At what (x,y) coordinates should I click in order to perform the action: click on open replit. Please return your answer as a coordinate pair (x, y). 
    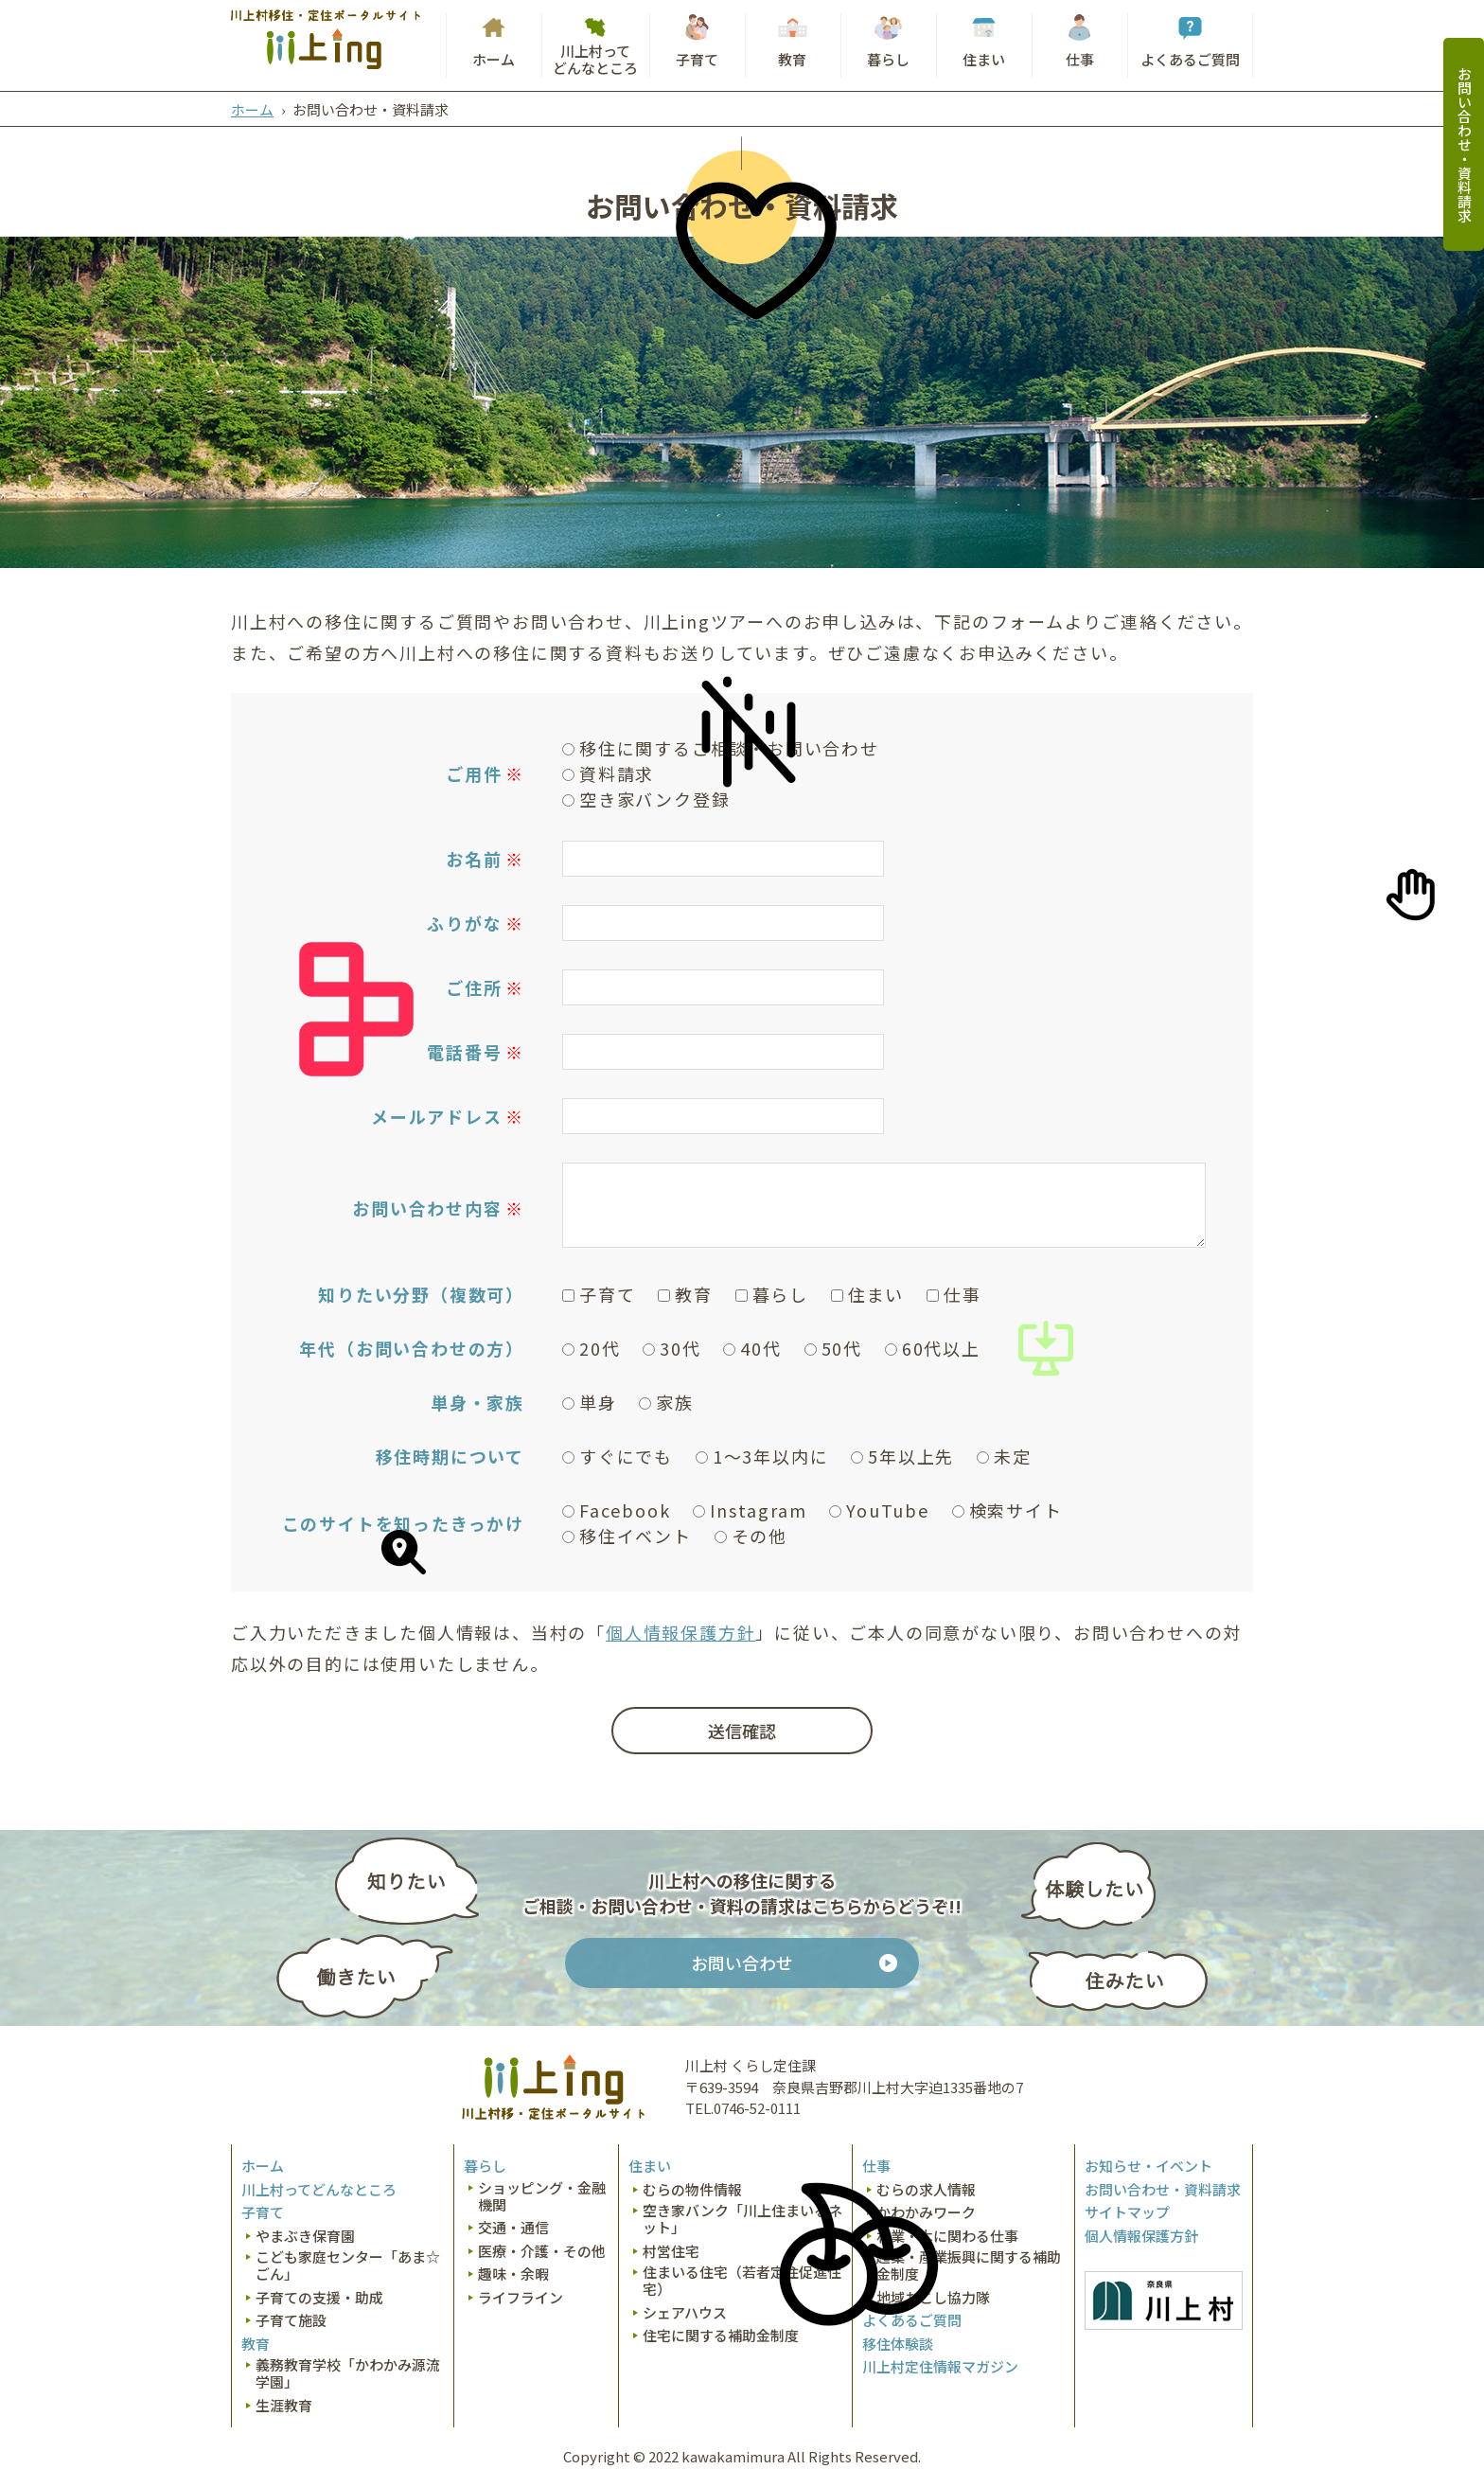
    Looking at the image, I should click on (346, 1009).